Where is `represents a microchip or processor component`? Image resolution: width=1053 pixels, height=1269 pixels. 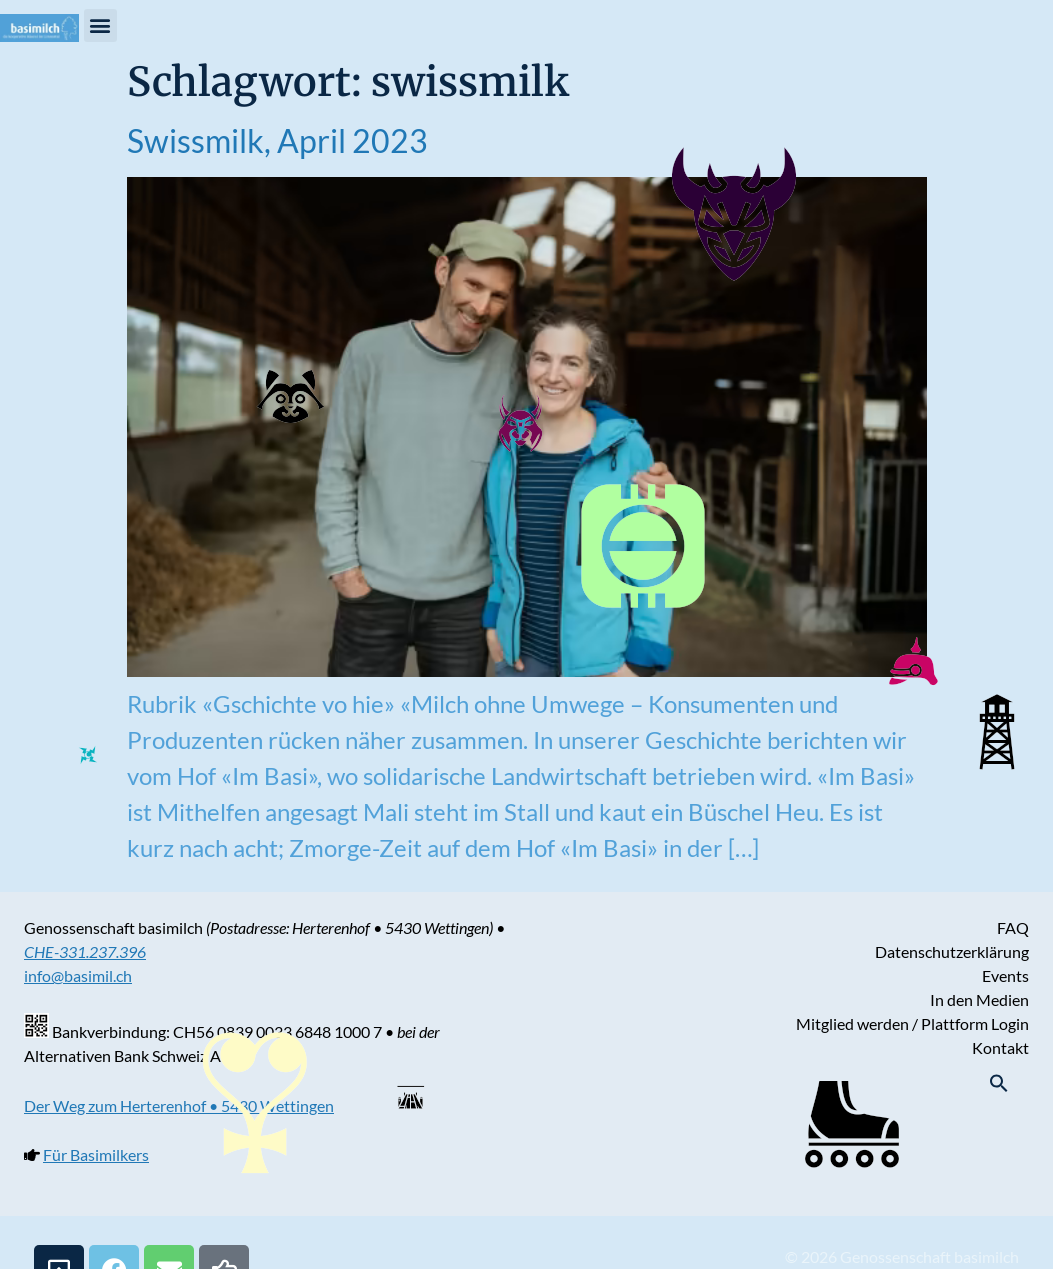
represents a microchip or processor component is located at coordinates (643, 546).